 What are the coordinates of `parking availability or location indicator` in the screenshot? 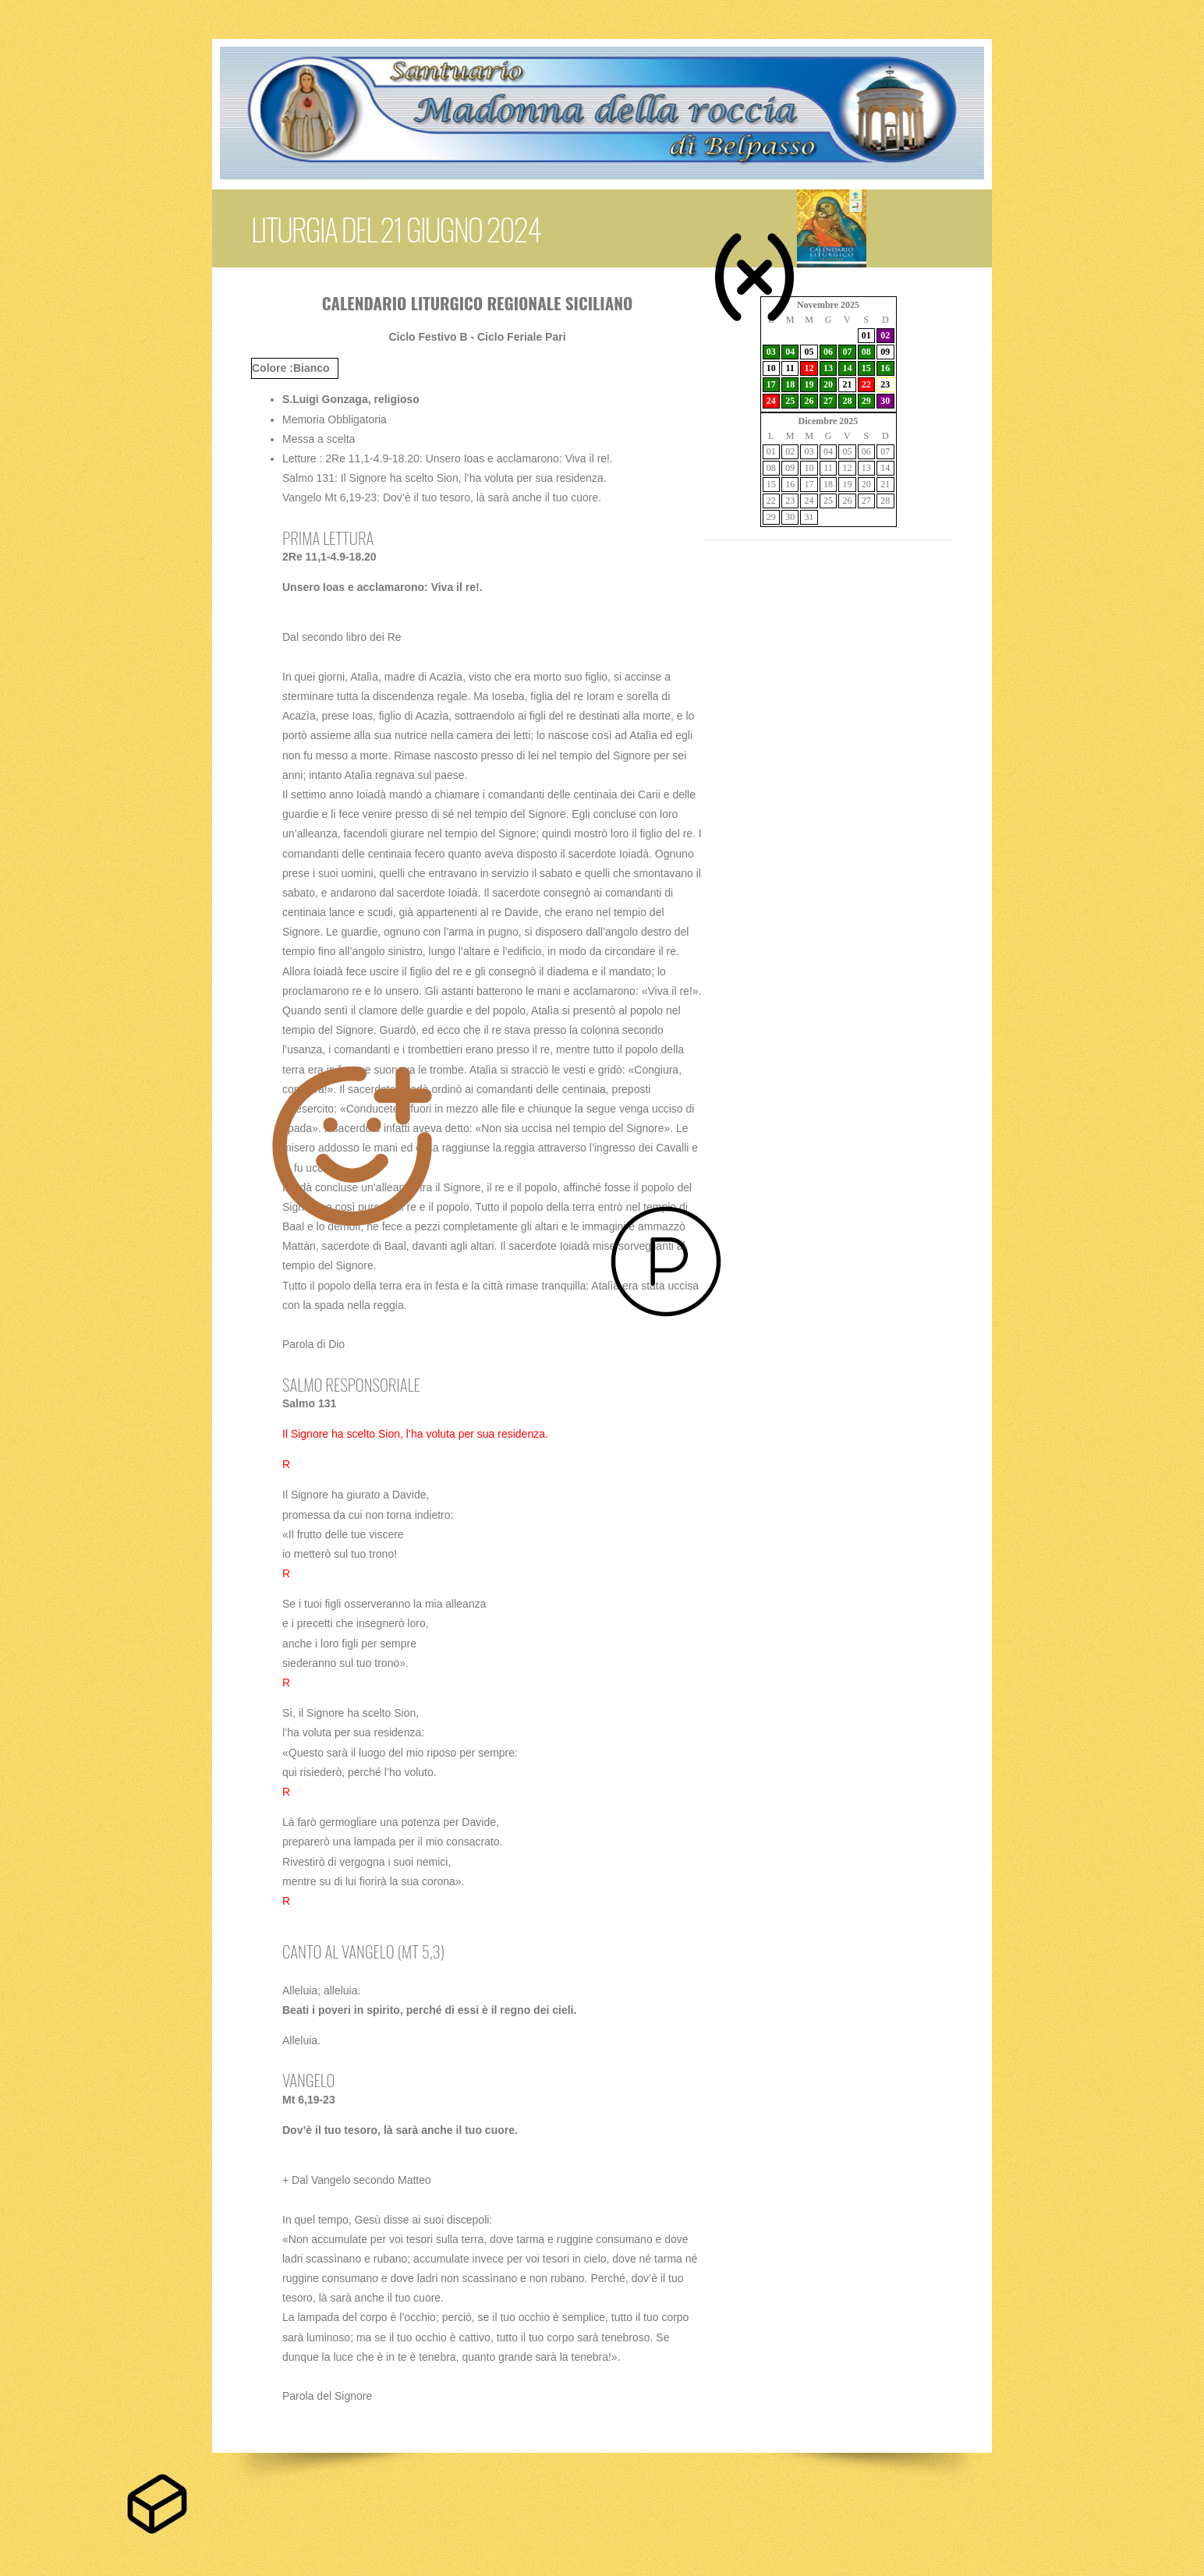 It's located at (666, 1261).